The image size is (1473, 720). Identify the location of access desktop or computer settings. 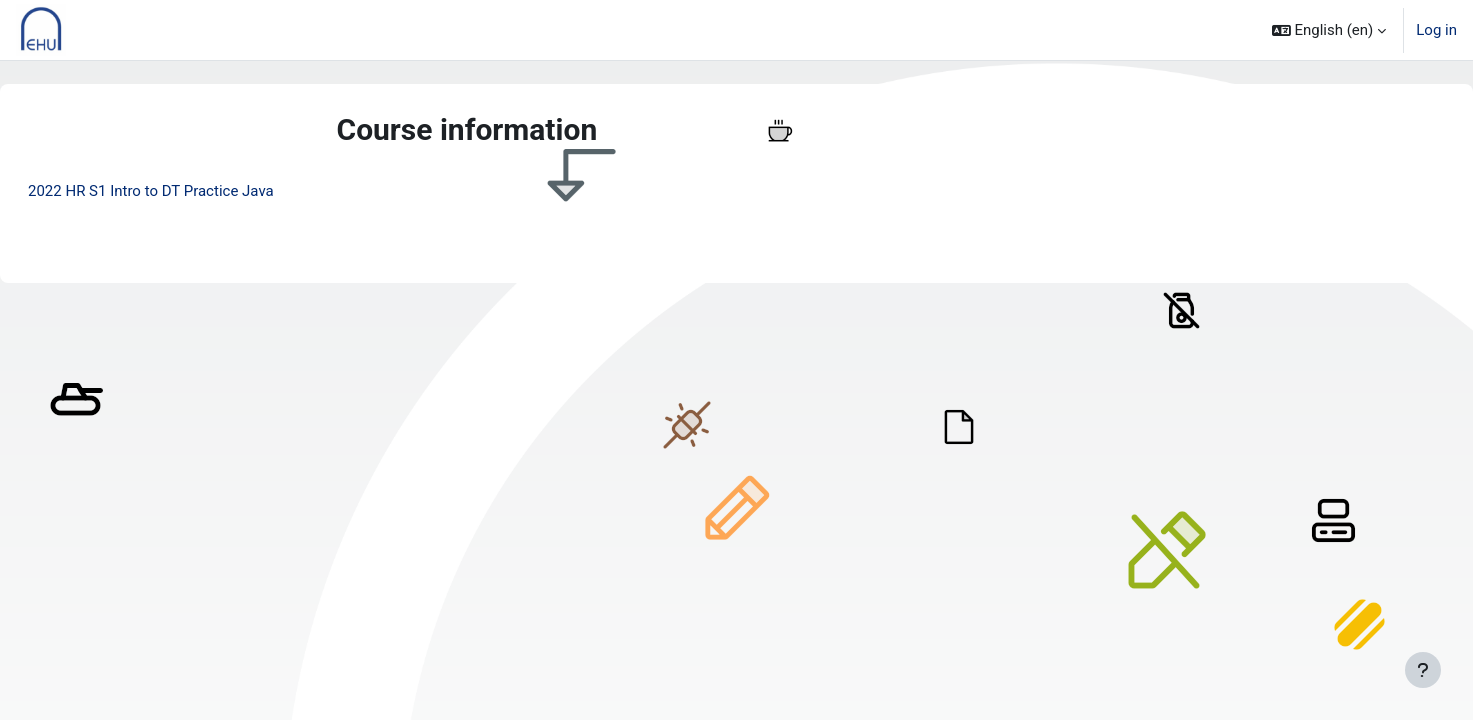
(1333, 520).